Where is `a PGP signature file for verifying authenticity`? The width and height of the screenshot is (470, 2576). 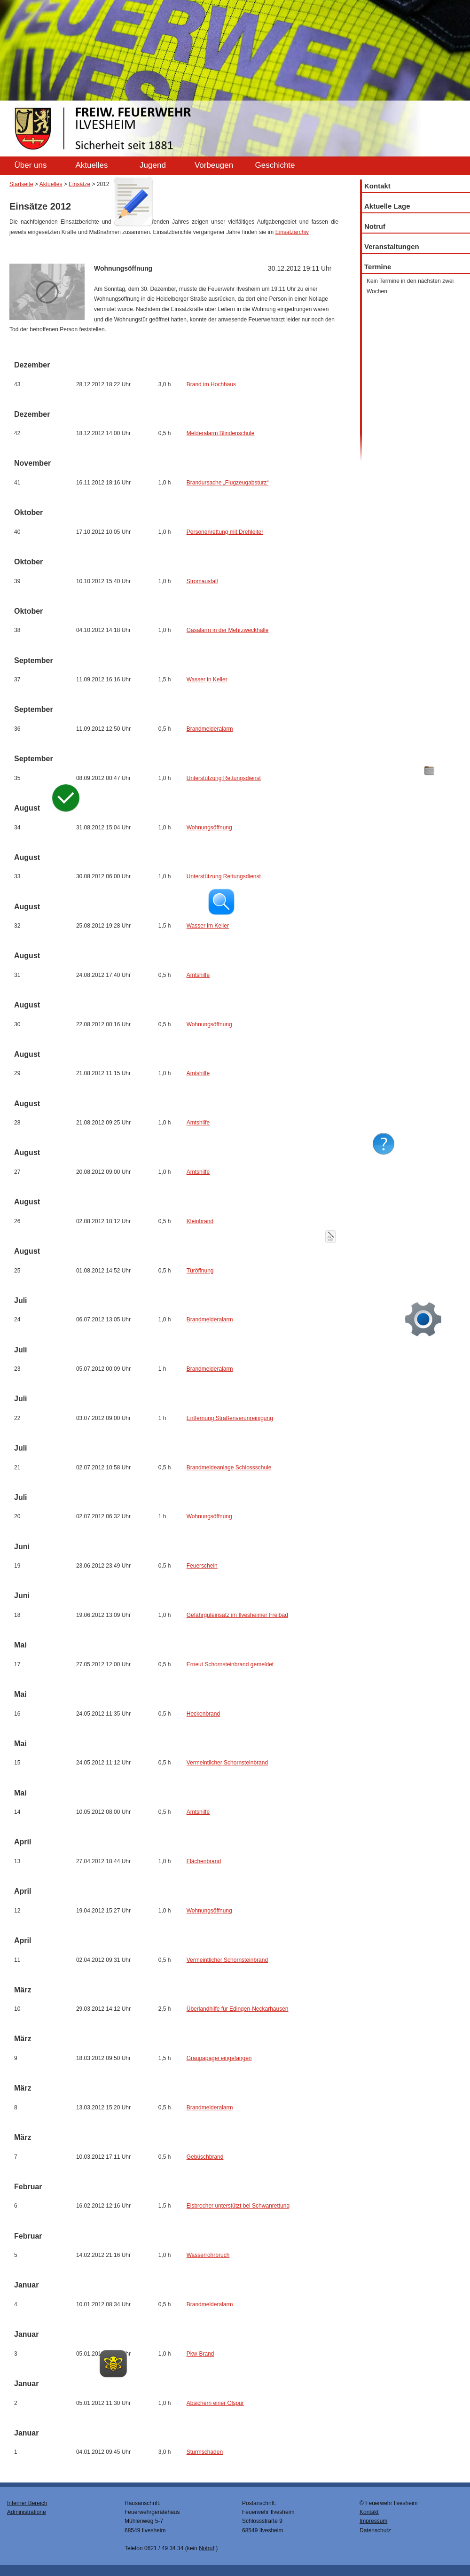
a PGP signature file for verifying authenticity is located at coordinates (330, 1236).